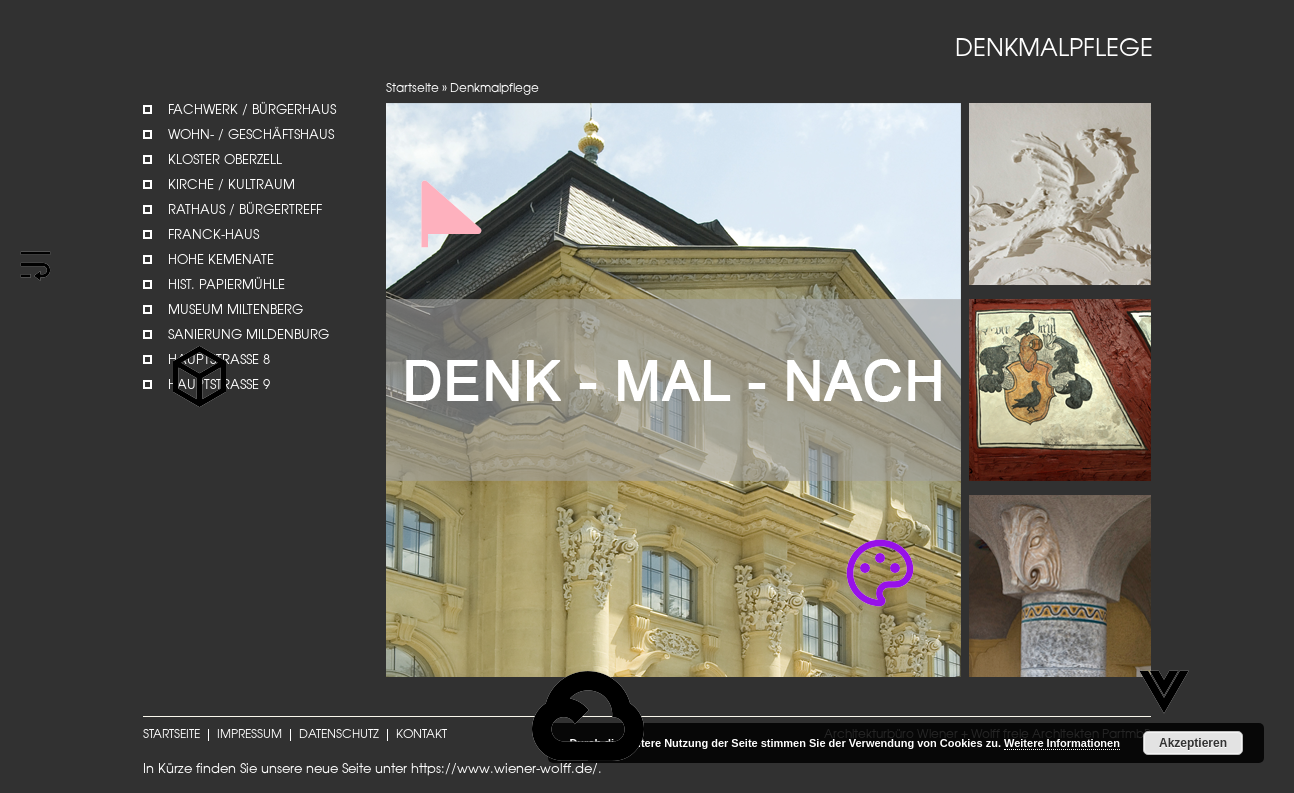 Image resolution: width=1294 pixels, height=793 pixels. I want to click on flag an item for review or attention, so click(448, 214).